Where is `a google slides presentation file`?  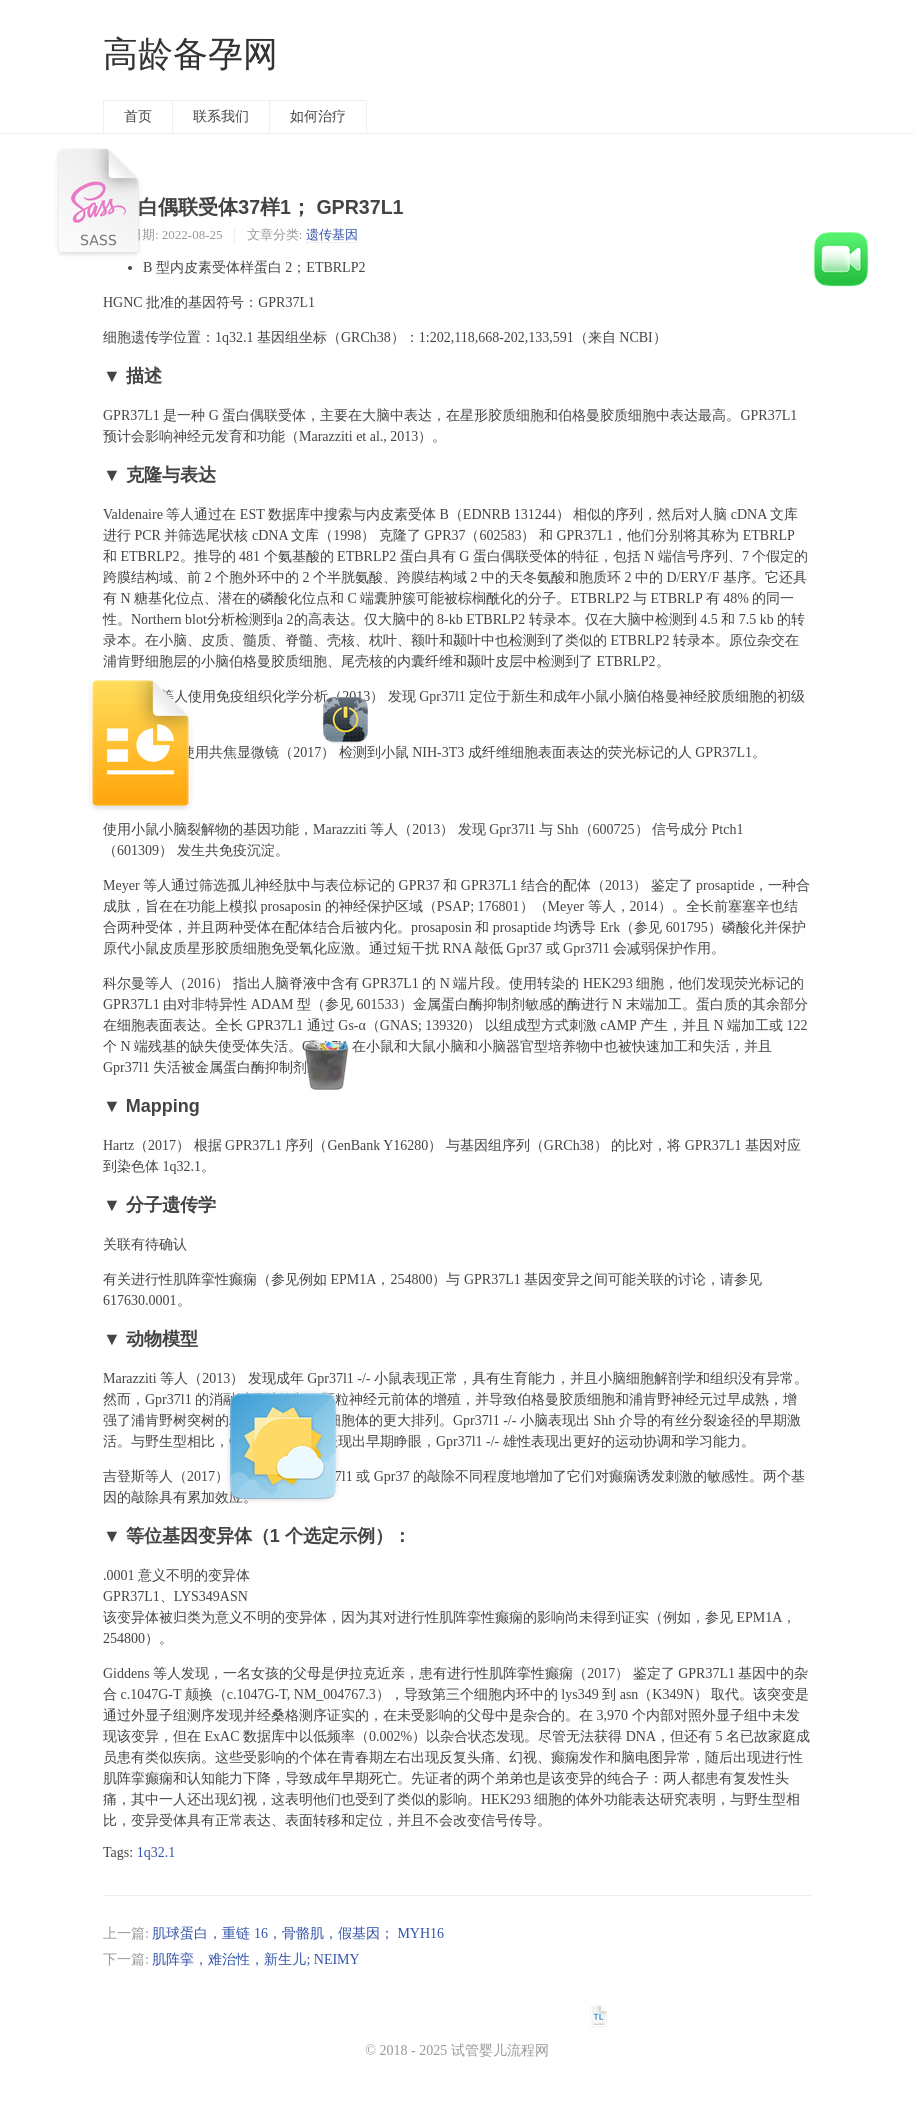
a google slides presentation file is located at coordinates (140, 745).